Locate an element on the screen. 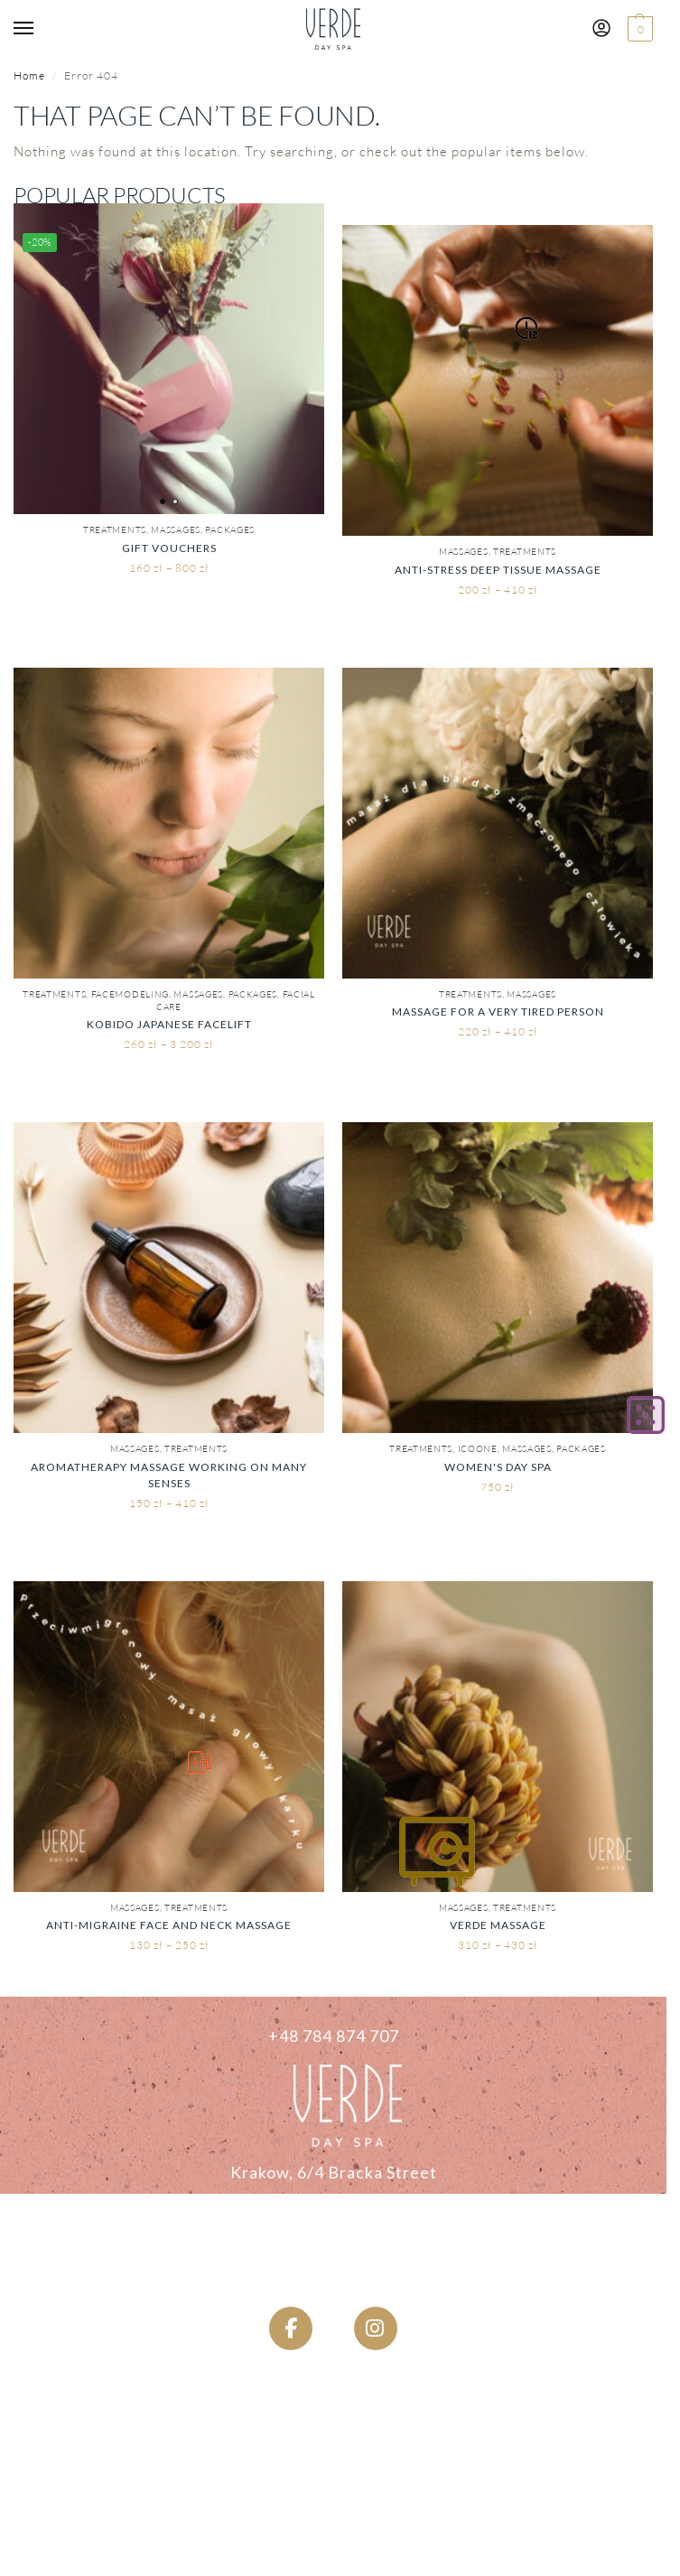 The height and width of the screenshot is (2576, 680). view time in 12-hour format is located at coordinates (526, 328).